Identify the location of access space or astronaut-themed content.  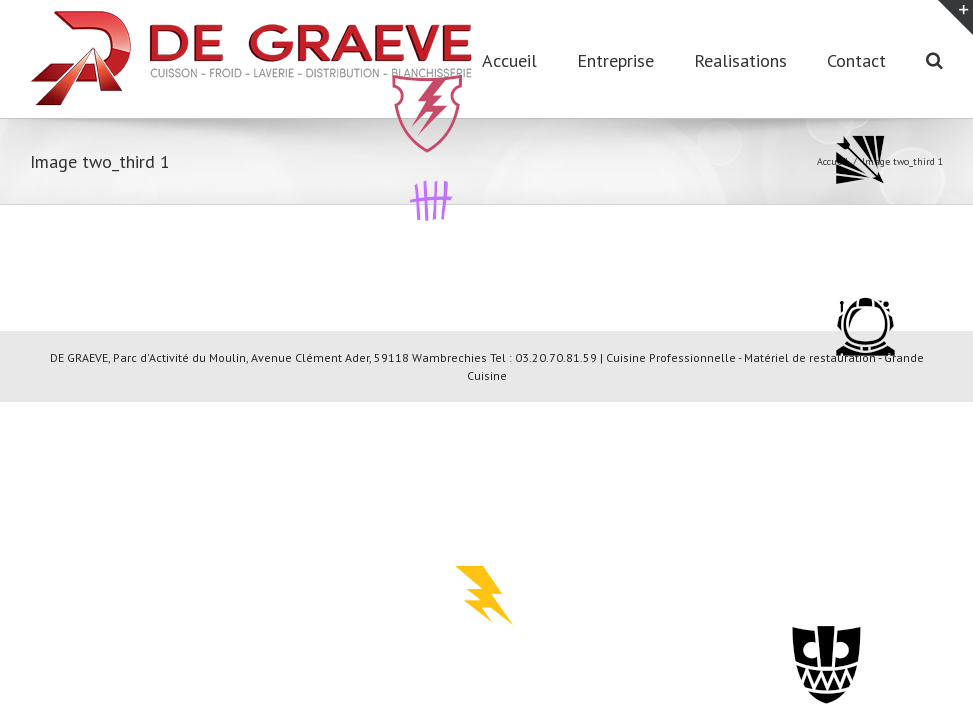
(865, 326).